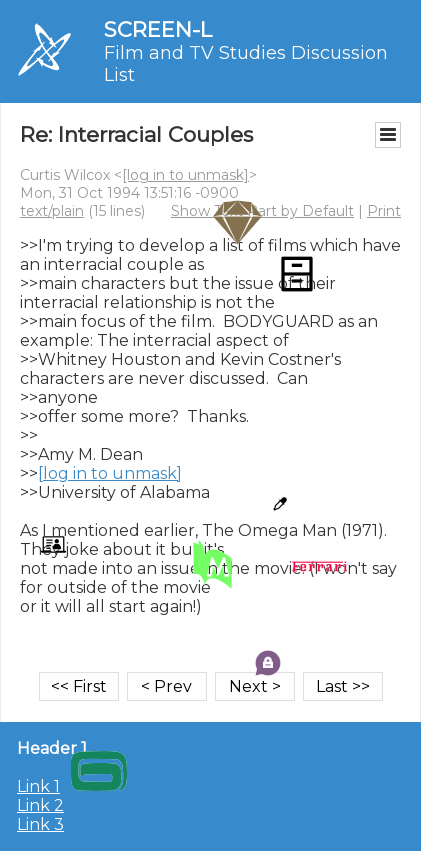 Image resolution: width=421 pixels, height=851 pixels. Describe the element at coordinates (268, 663) in the screenshot. I see `start a private or encrypted conversation` at that location.